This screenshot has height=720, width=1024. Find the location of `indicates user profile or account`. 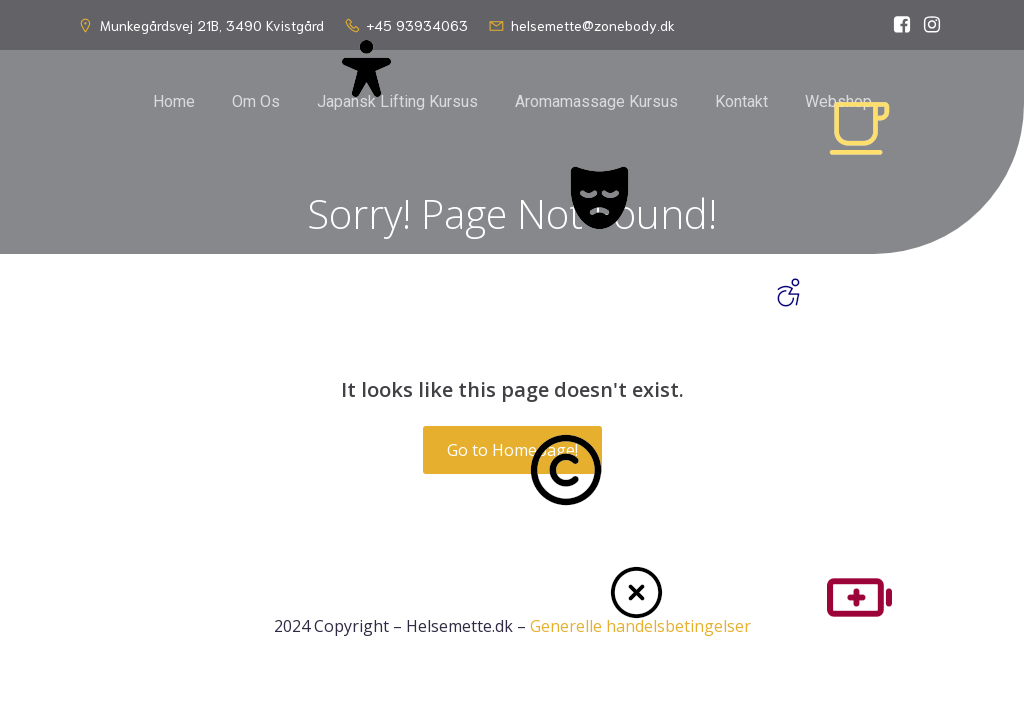

indicates user profile or account is located at coordinates (366, 69).